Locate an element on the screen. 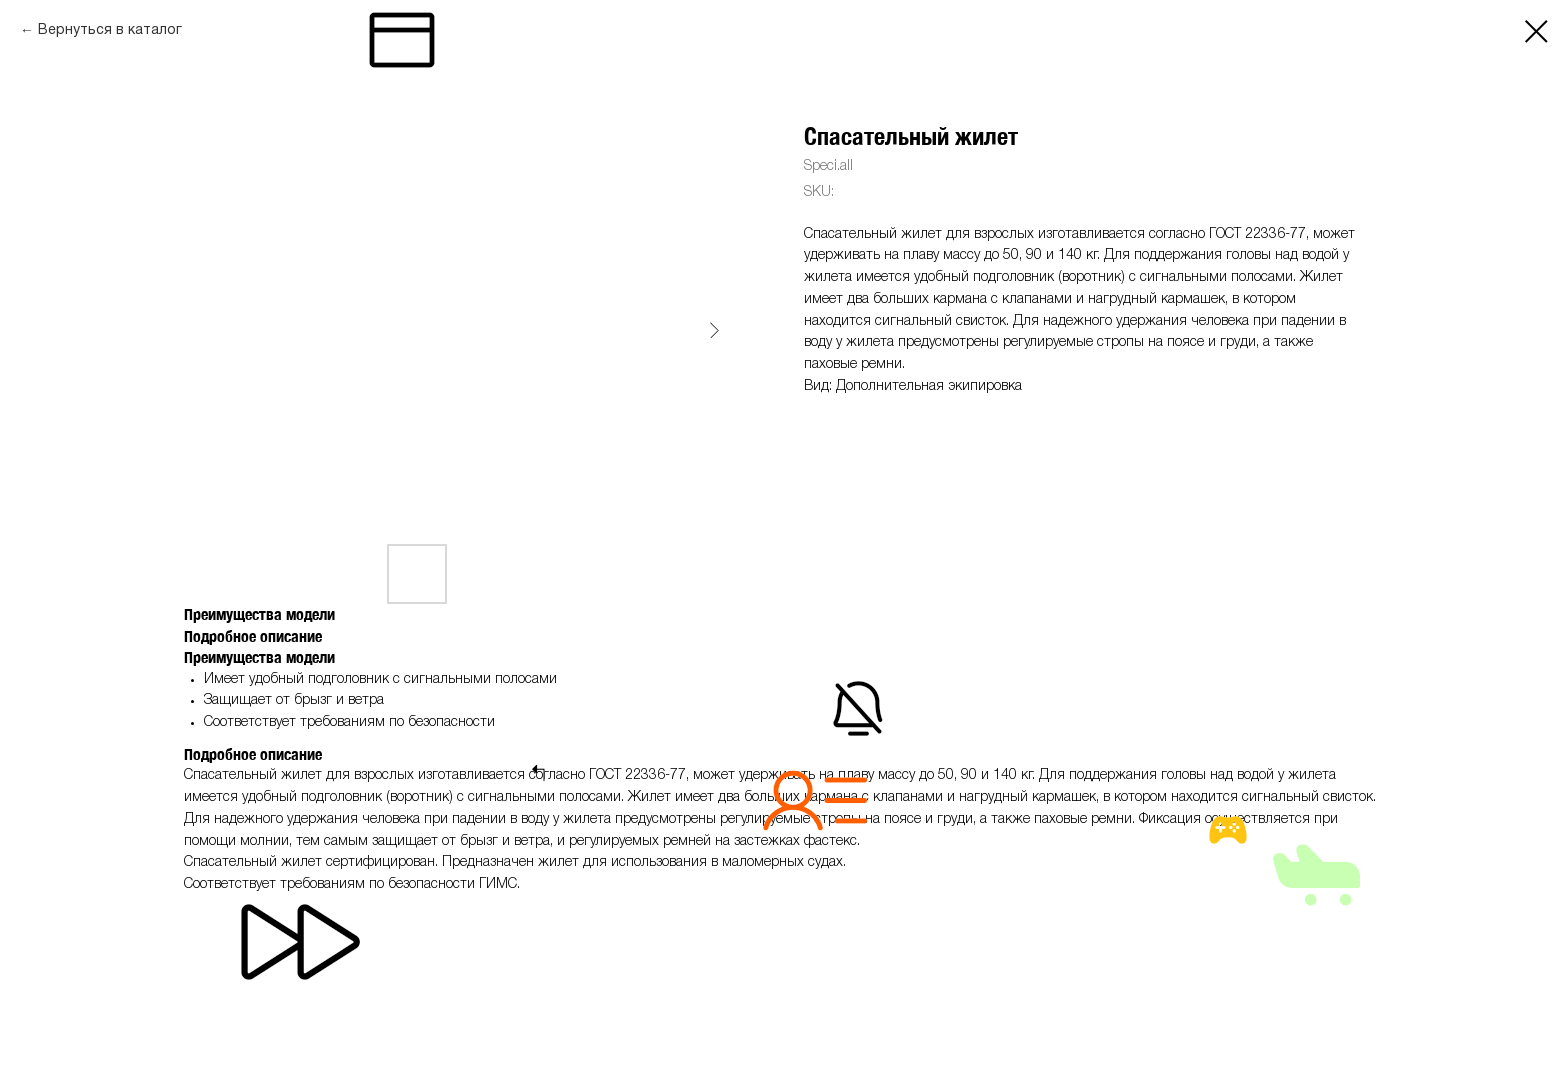 The height and width of the screenshot is (1086, 1568). access gaming features or settings is located at coordinates (1228, 830).